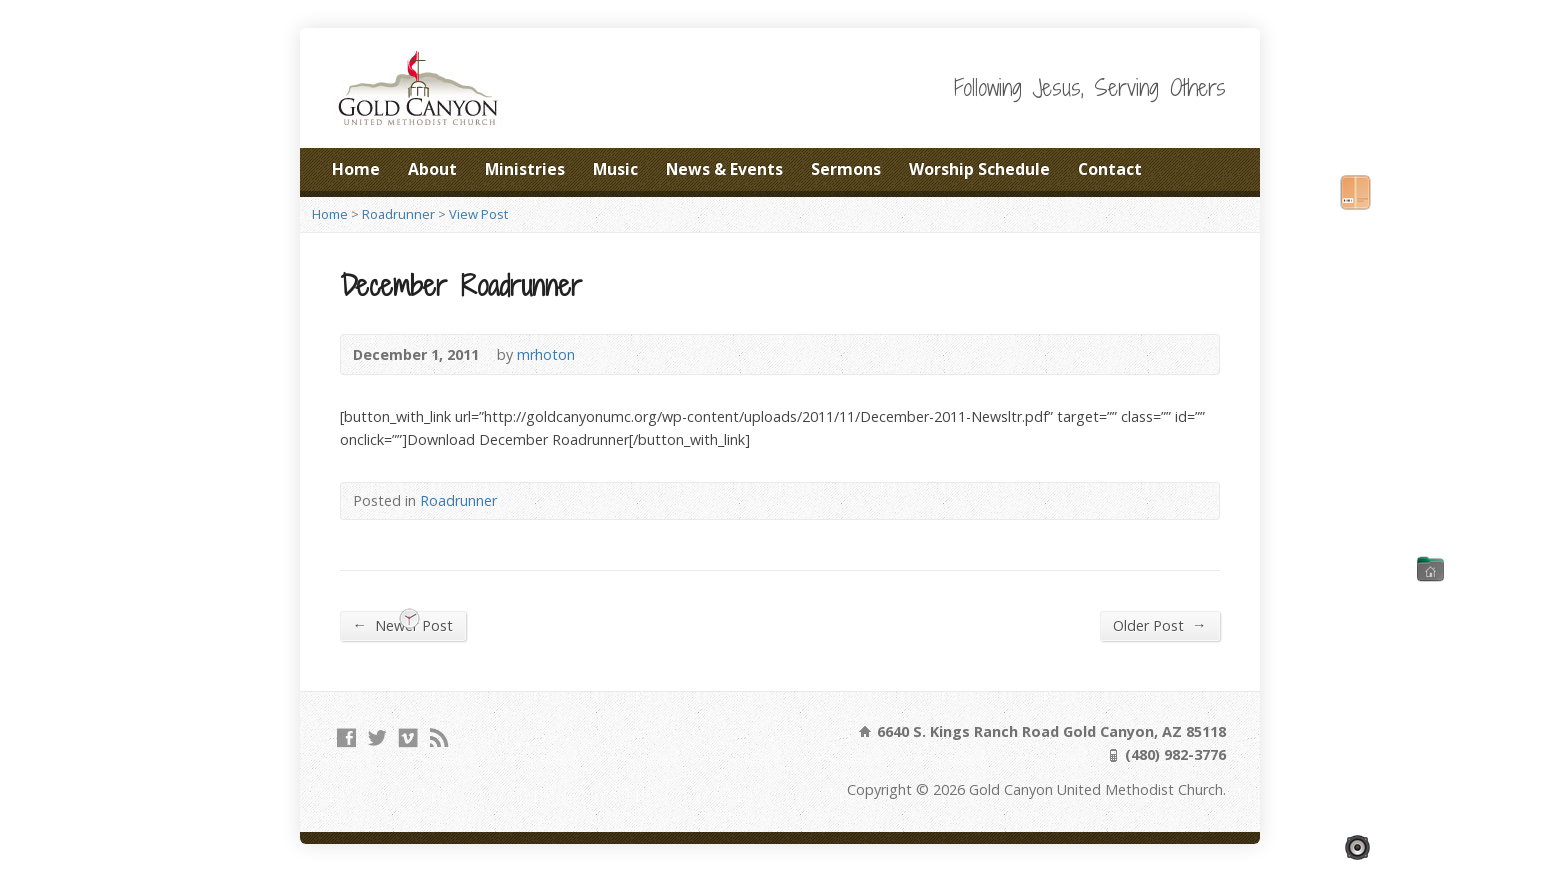  Describe the element at coordinates (1355, 192) in the screenshot. I see `compressed archive file type indicator` at that location.